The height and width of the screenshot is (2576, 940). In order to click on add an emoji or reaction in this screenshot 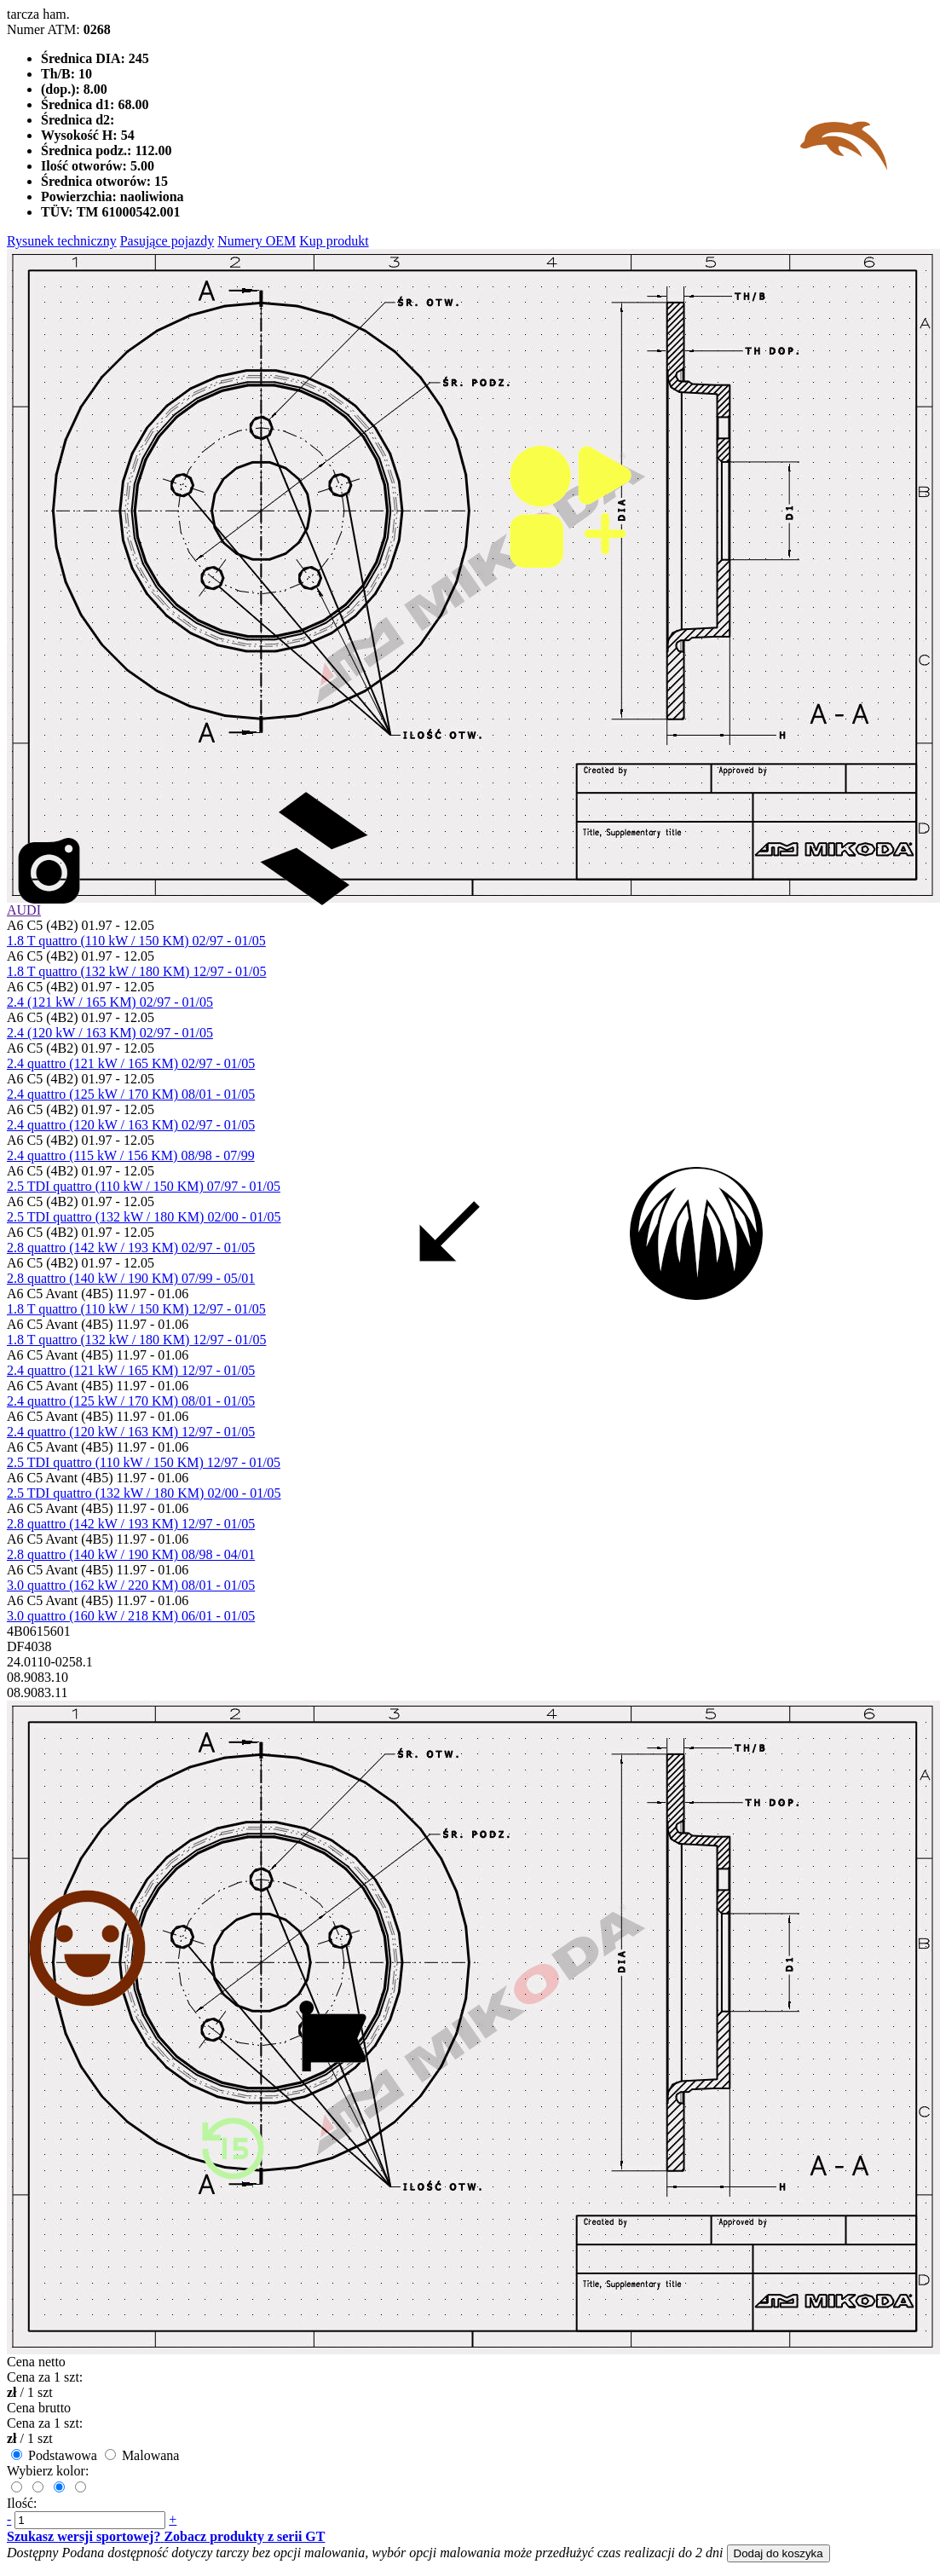, I will do `click(87, 1948)`.